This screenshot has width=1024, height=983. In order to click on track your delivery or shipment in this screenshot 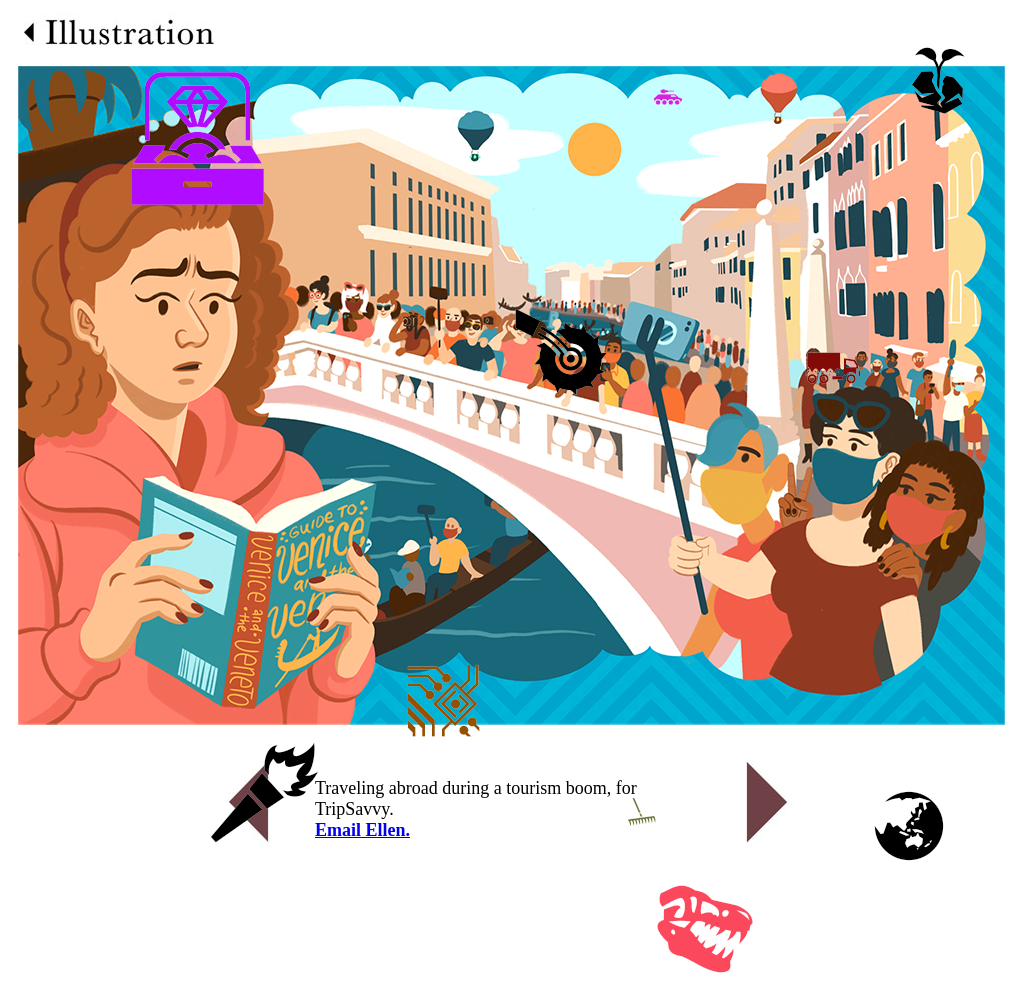, I will do `click(833, 368)`.